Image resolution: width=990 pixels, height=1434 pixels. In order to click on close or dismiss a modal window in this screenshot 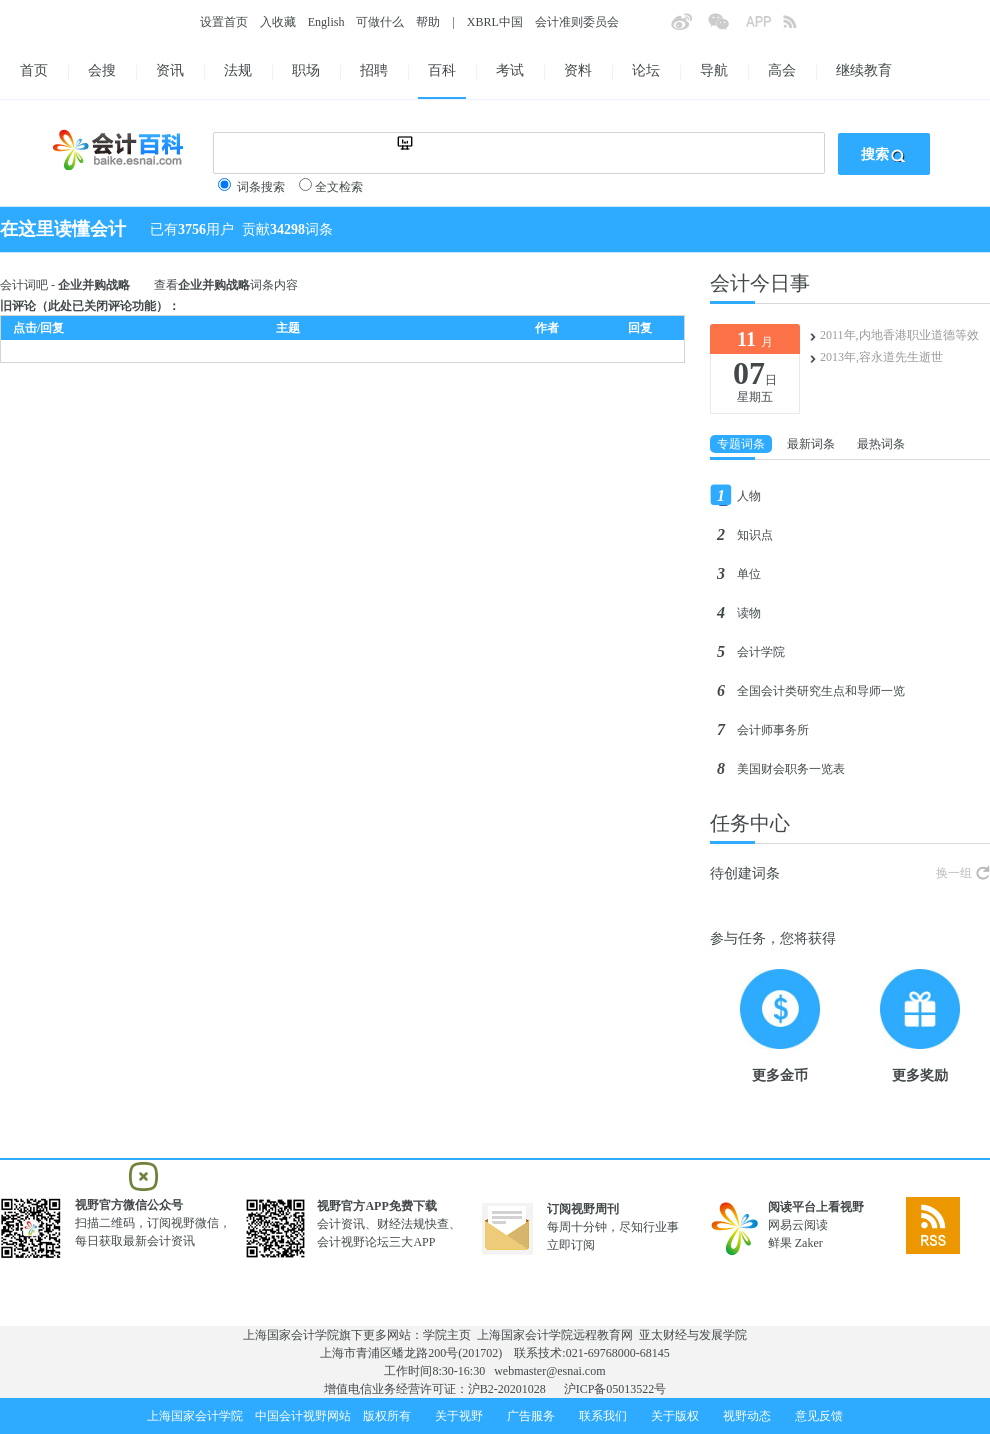, I will do `click(143, 1176)`.